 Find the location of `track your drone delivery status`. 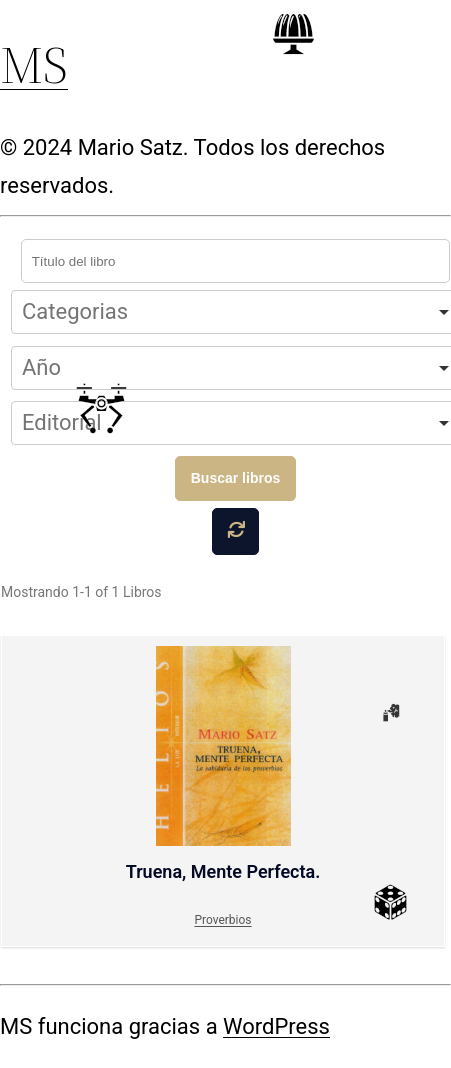

track your drone delivery status is located at coordinates (101, 408).